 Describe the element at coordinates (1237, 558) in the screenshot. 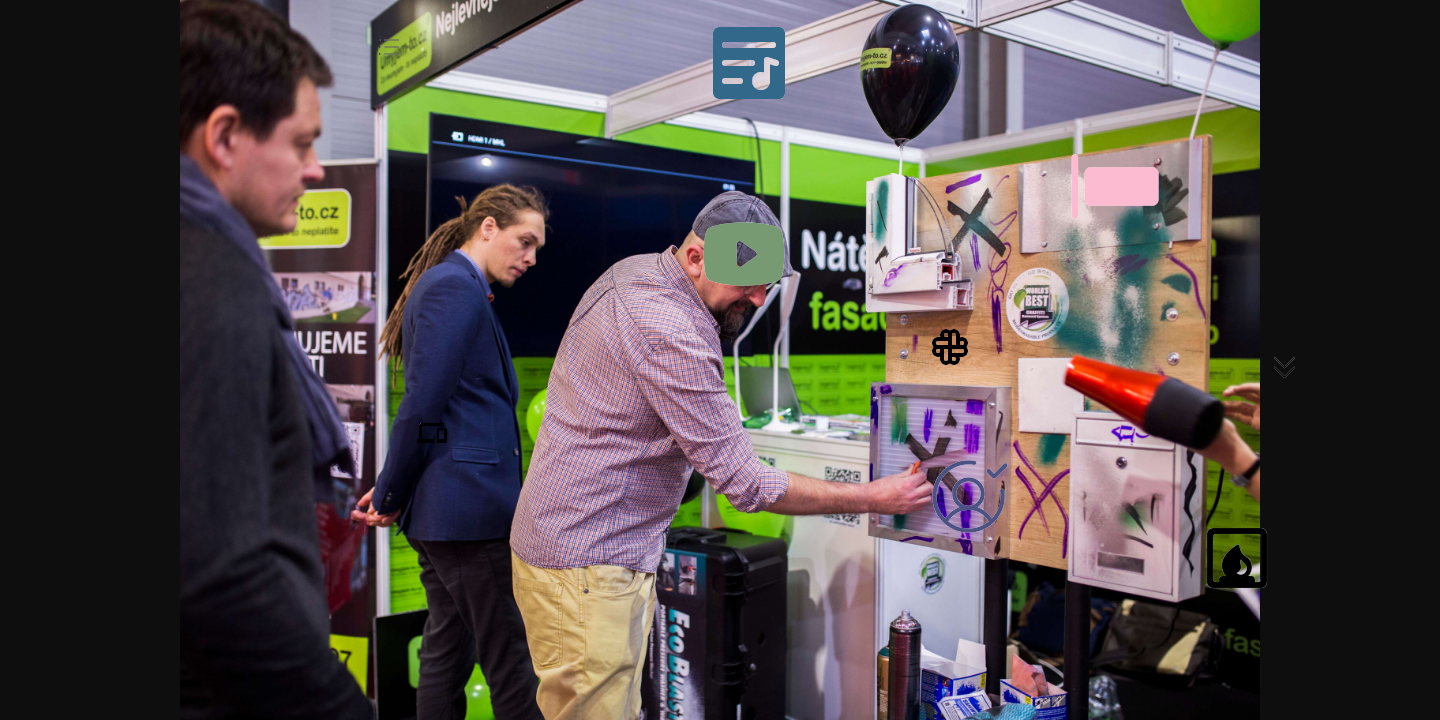

I see `access fireplace or heating controls` at that location.